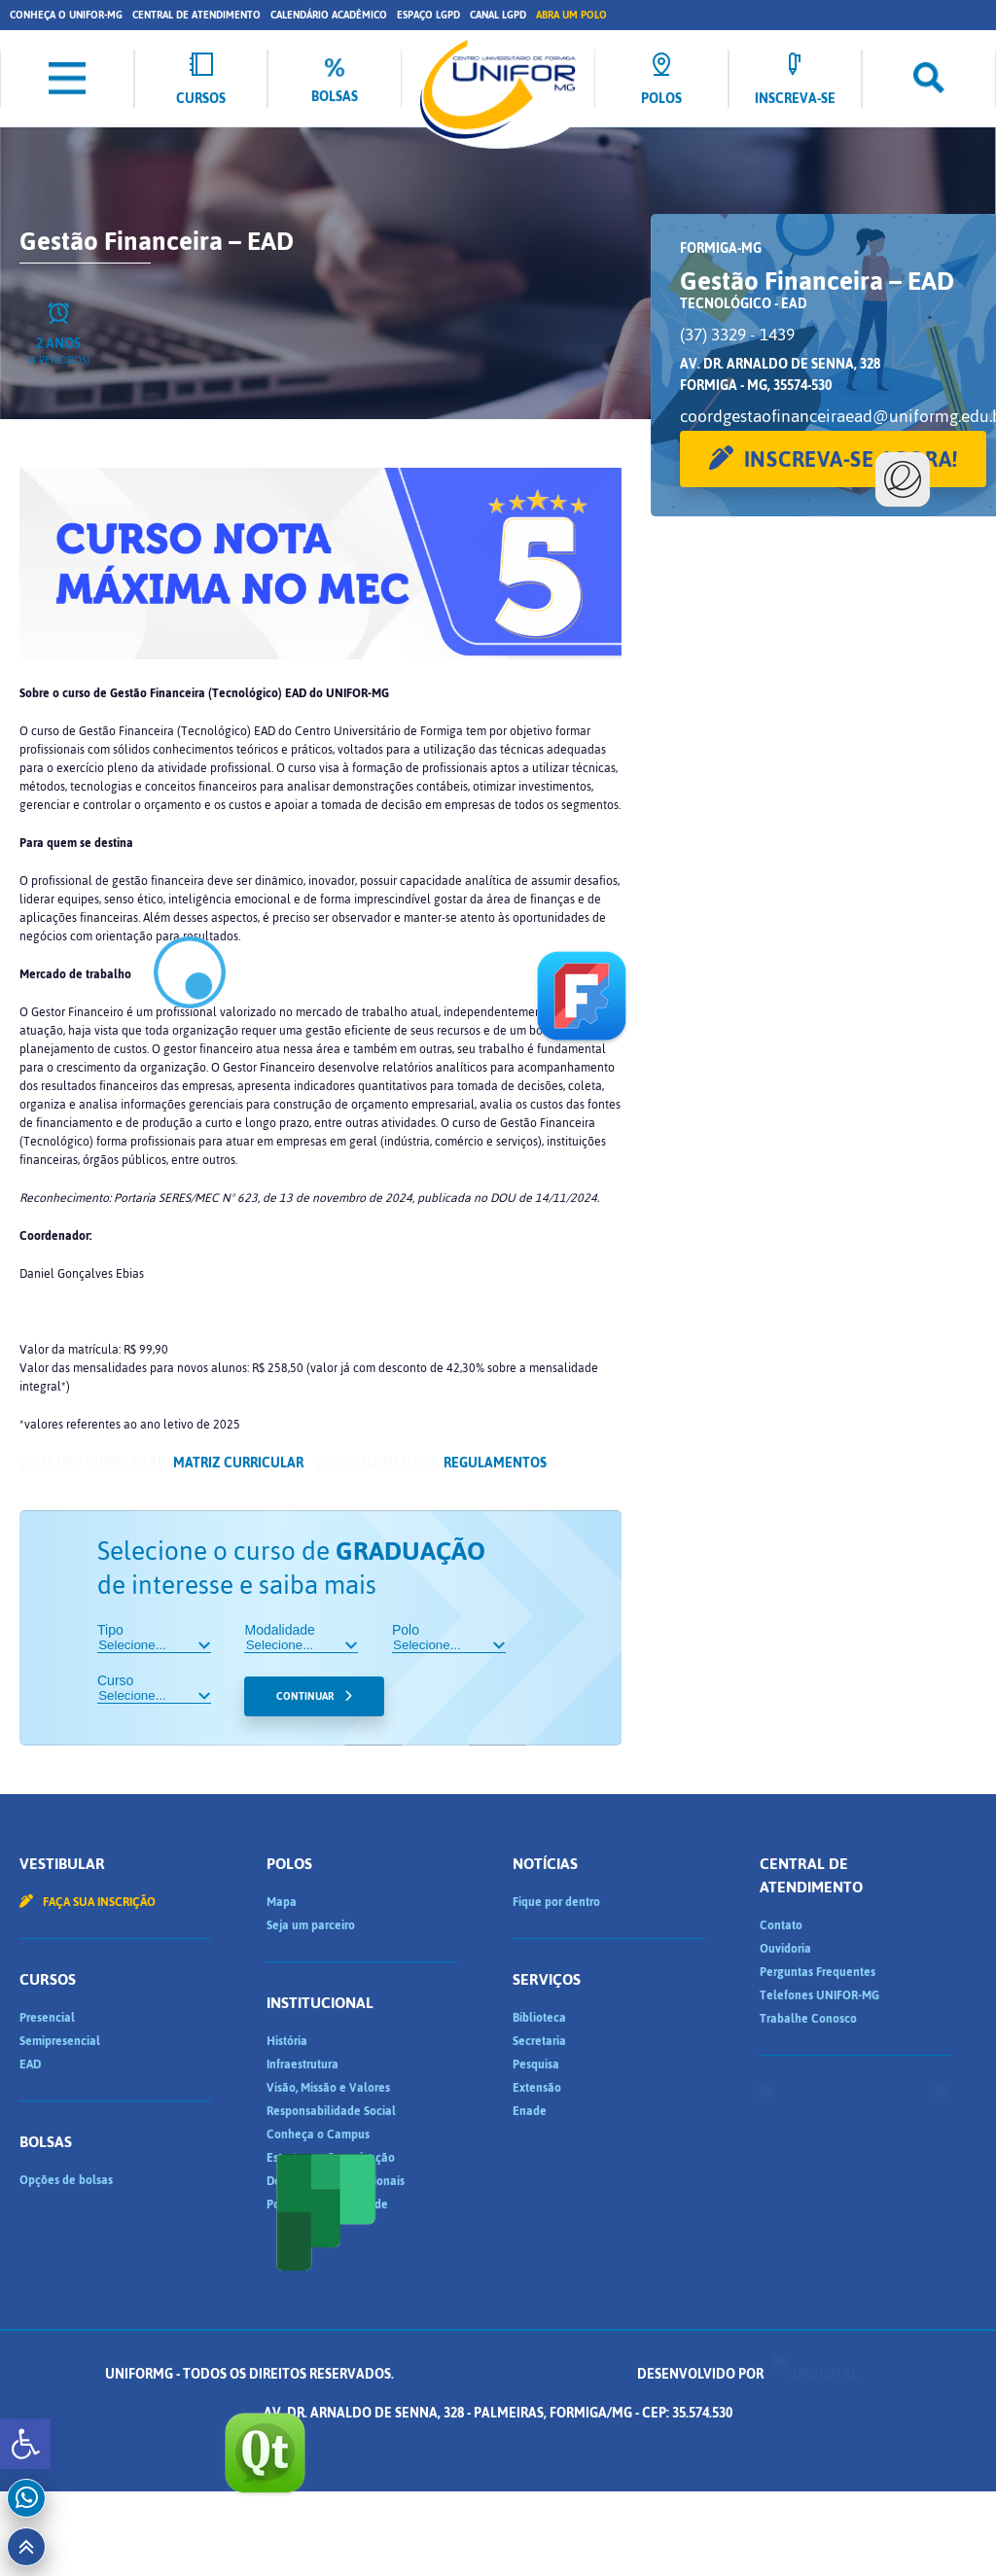  What do you see at coordinates (903, 479) in the screenshot?
I see `launch elementary OS app or settings` at bounding box center [903, 479].